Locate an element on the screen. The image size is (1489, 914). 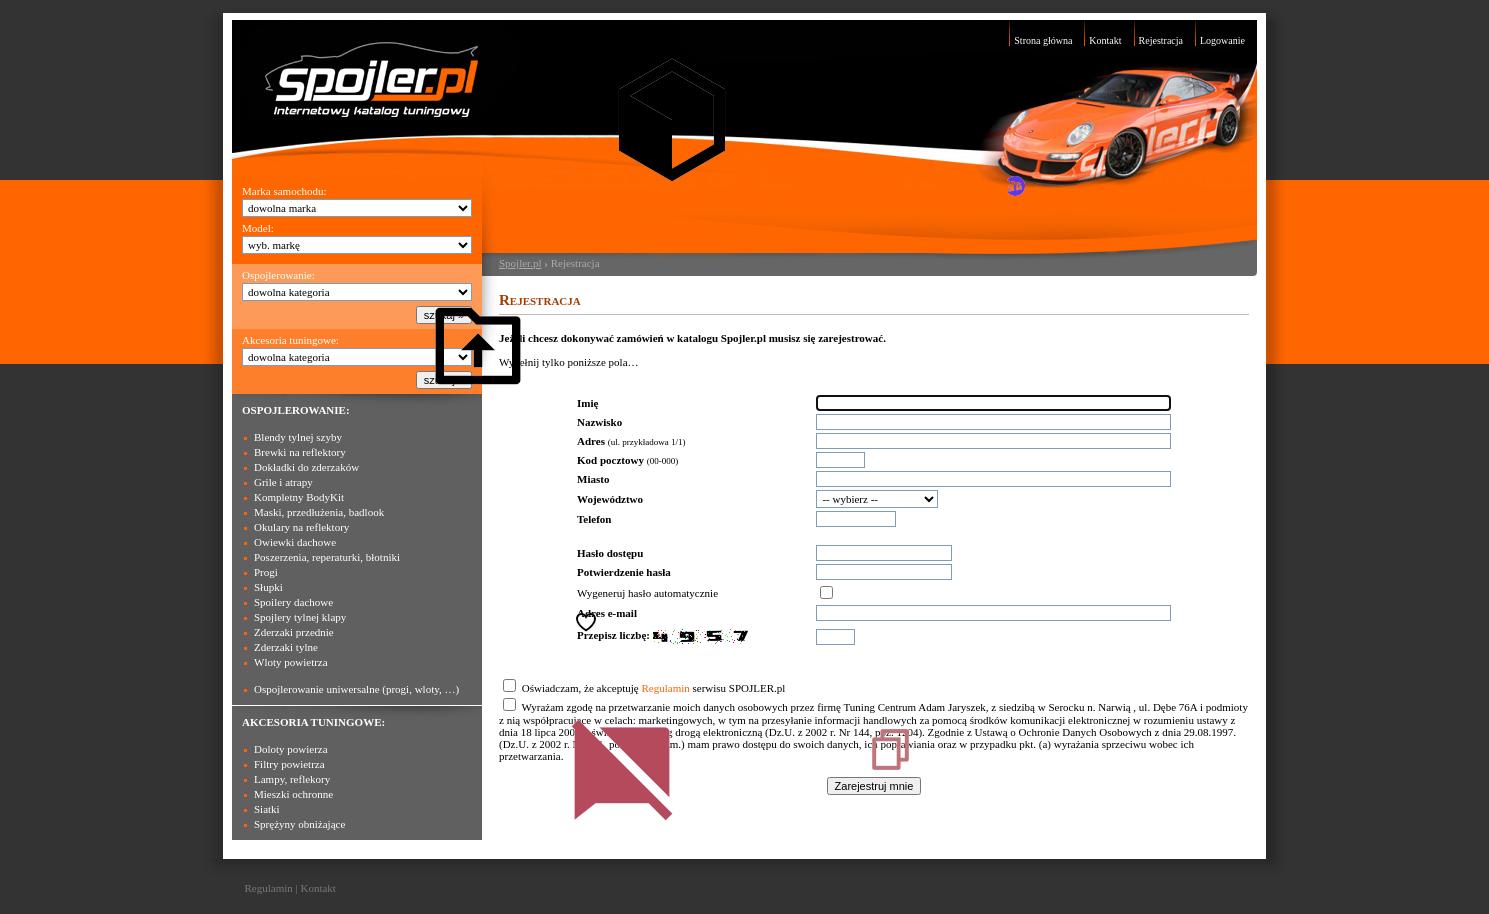
open 3d modeling or design tools is located at coordinates (672, 120).